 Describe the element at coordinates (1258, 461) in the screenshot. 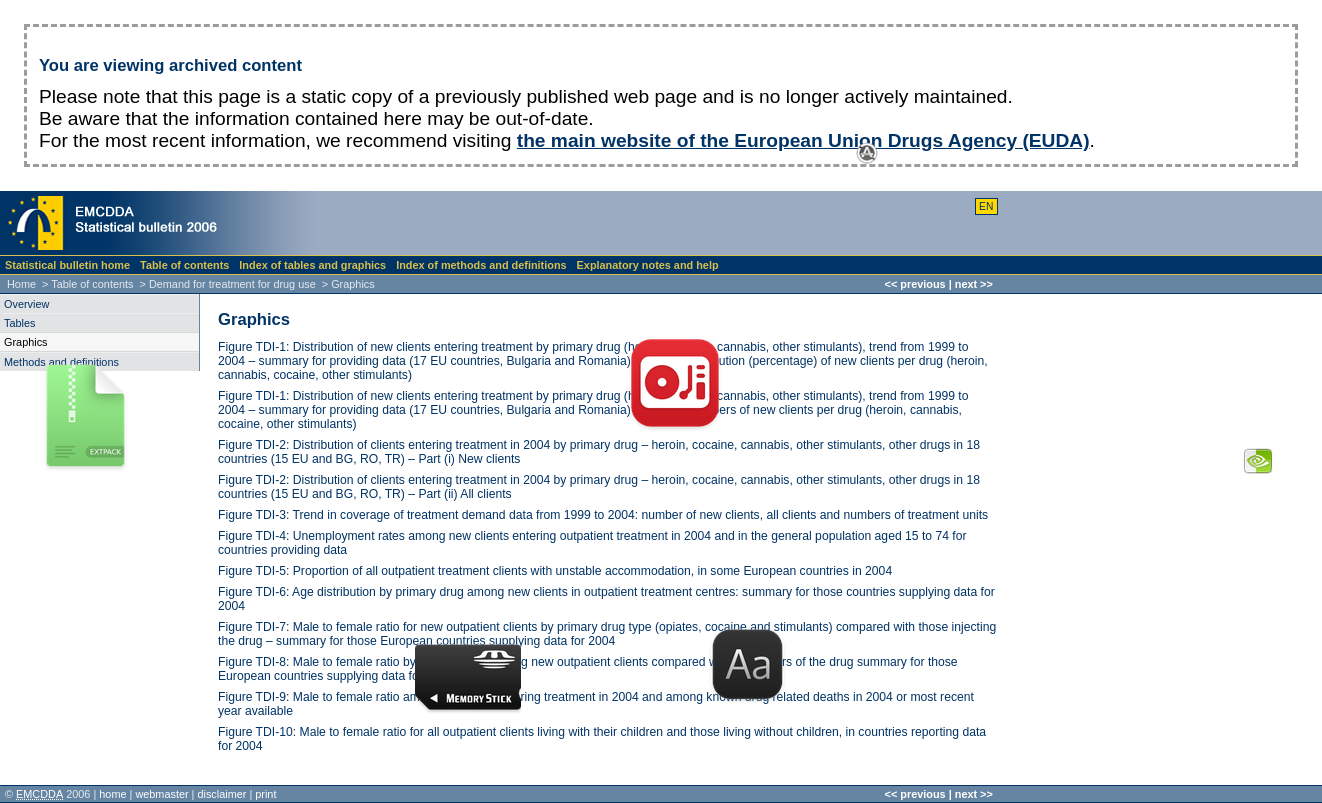

I see `open NVIDIA graphics card settings` at that location.